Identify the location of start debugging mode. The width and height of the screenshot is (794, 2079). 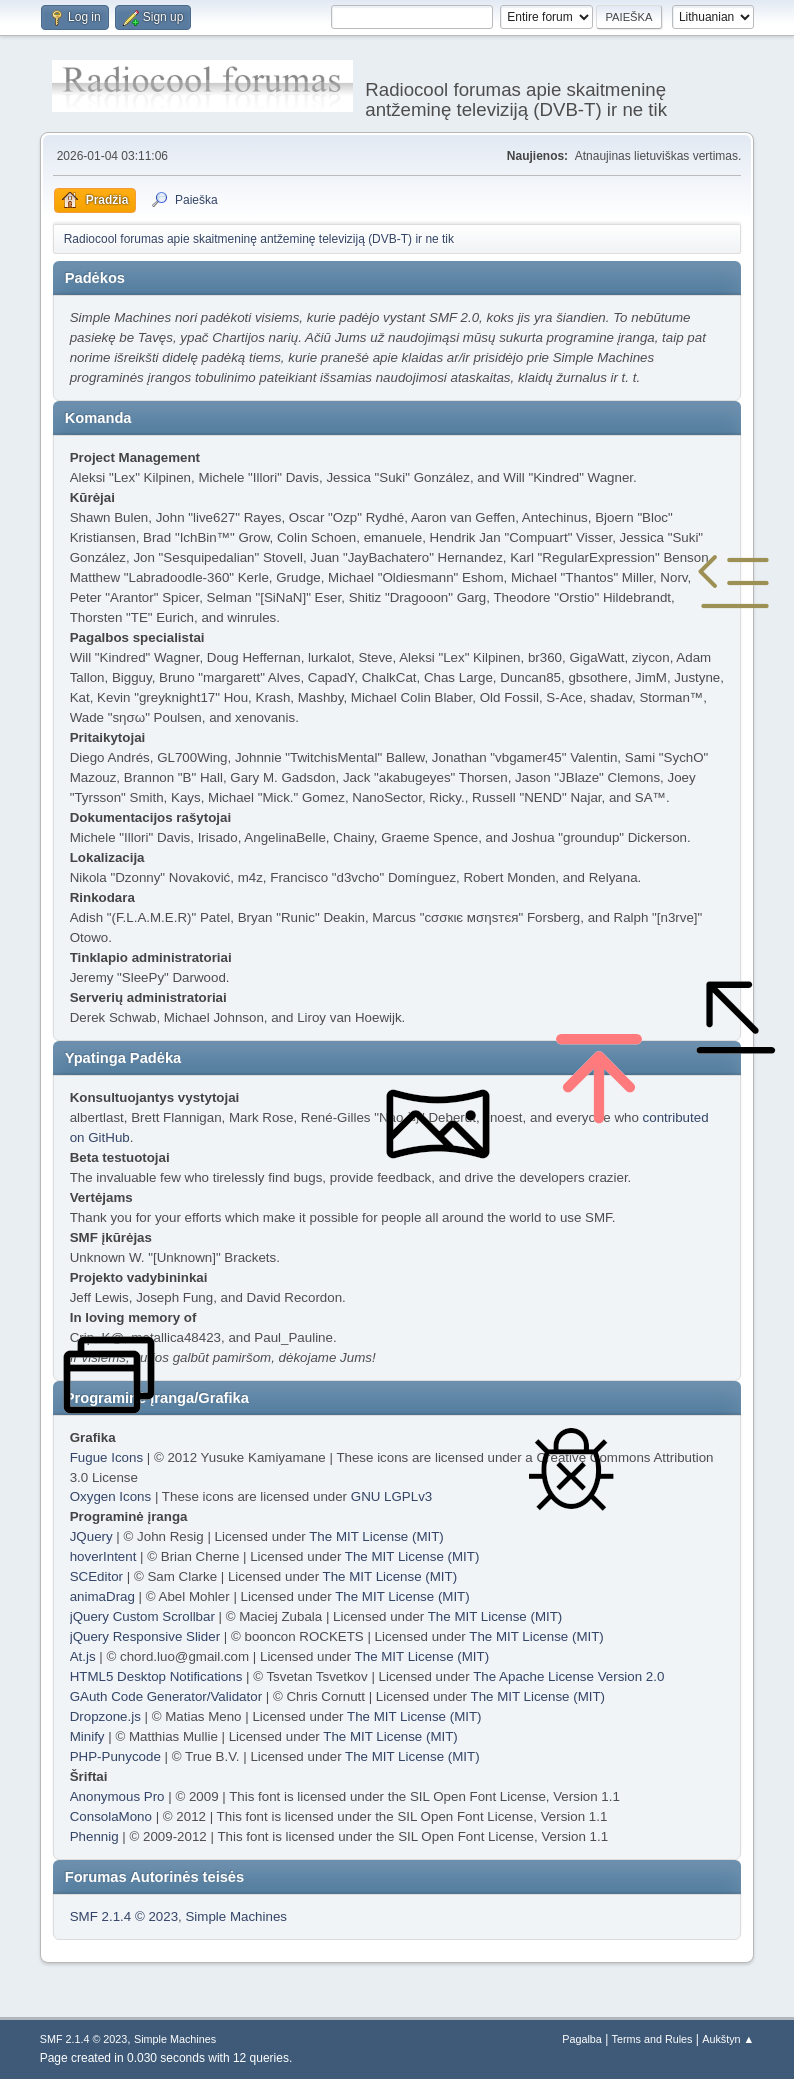
(571, 1470).